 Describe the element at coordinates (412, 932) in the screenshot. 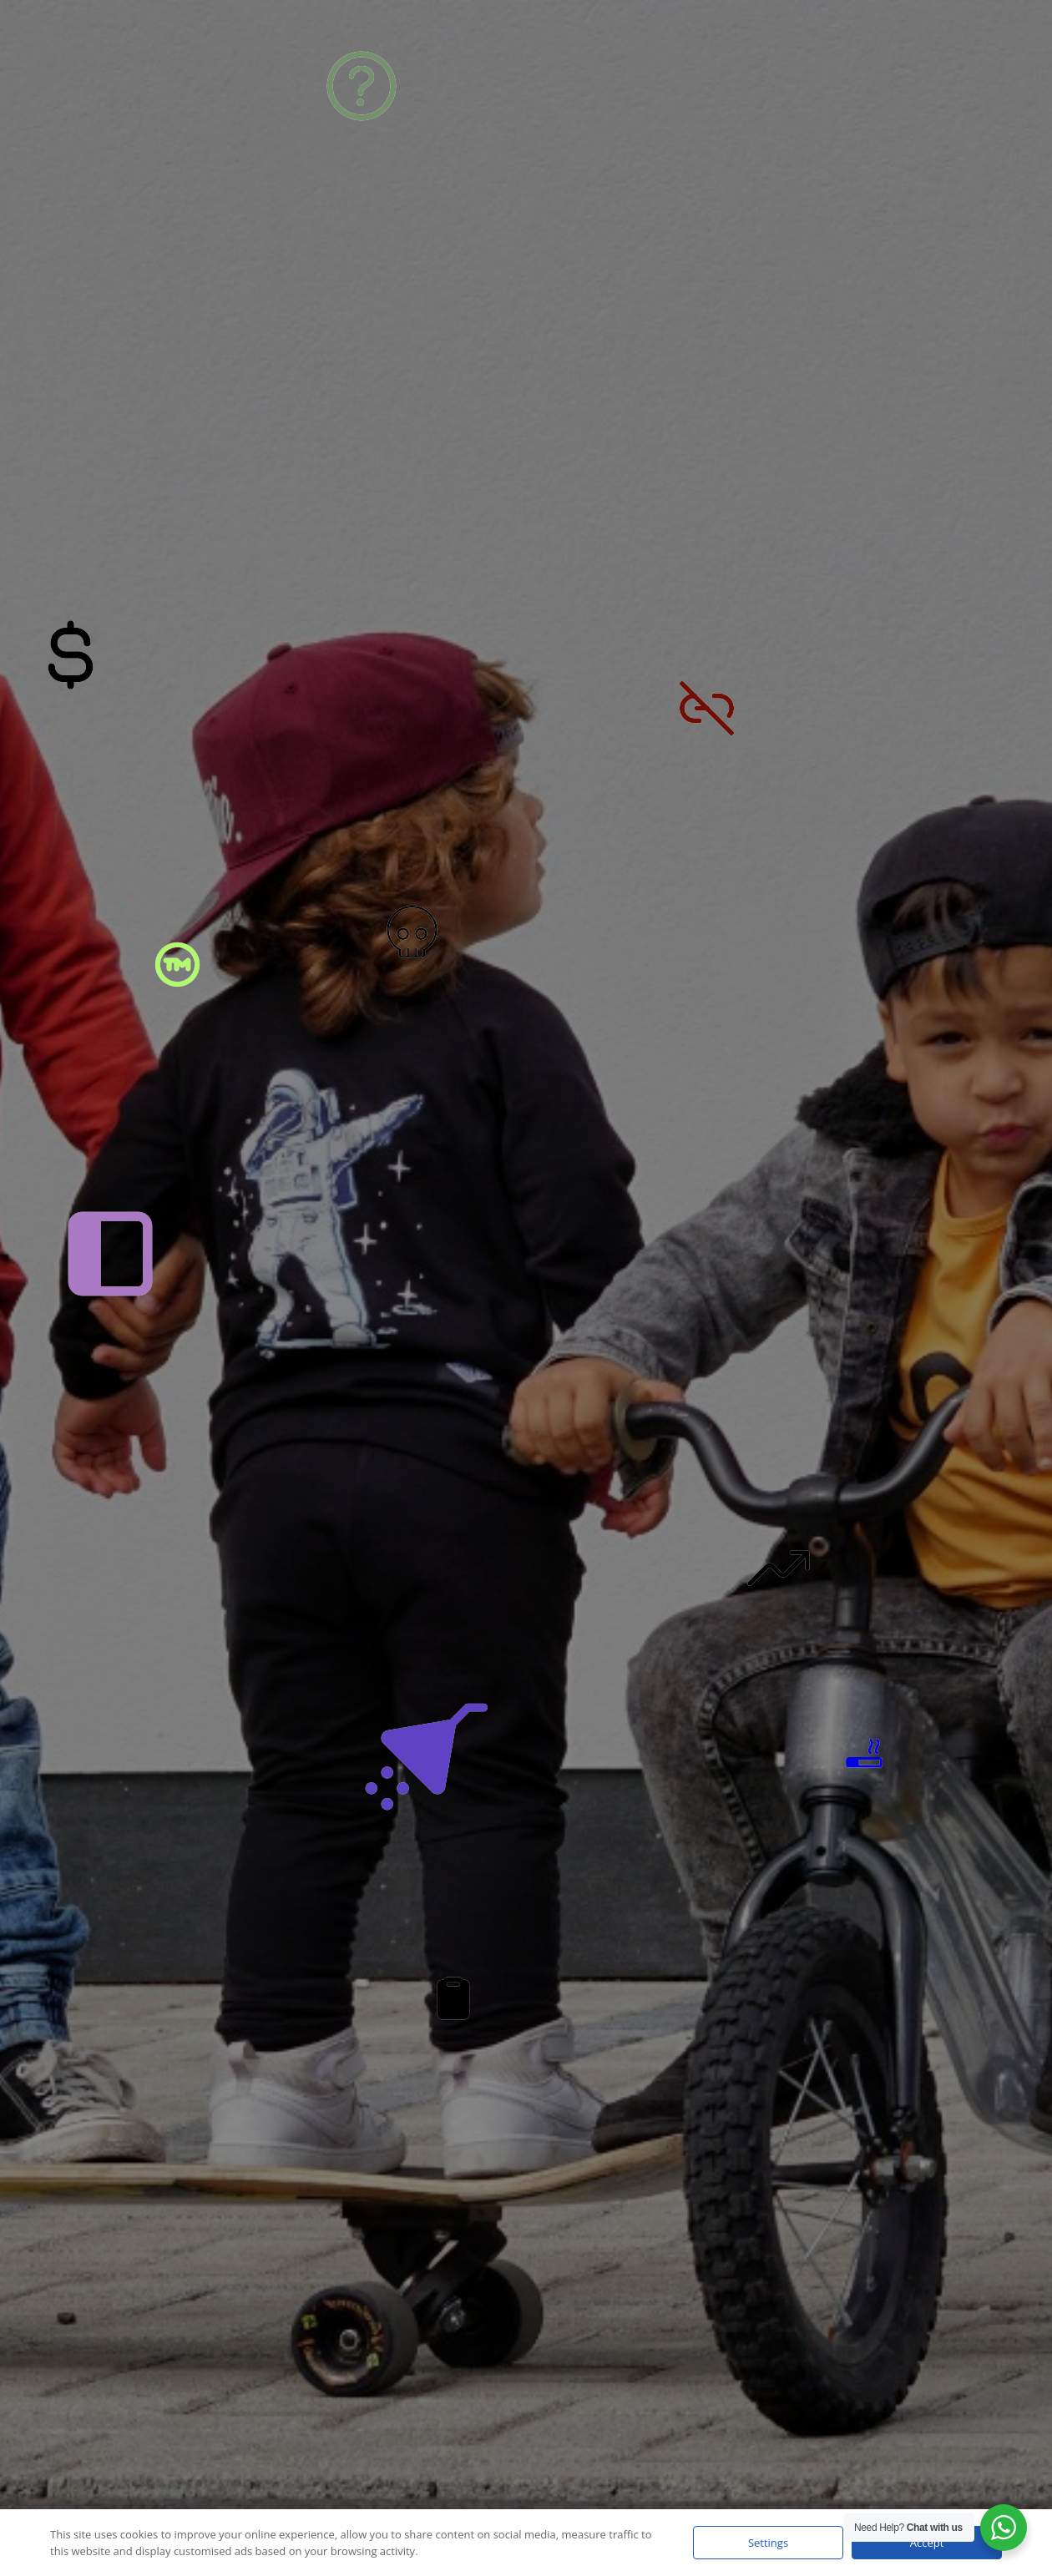

I see `indicates dangerous or hazardous content` at that location.